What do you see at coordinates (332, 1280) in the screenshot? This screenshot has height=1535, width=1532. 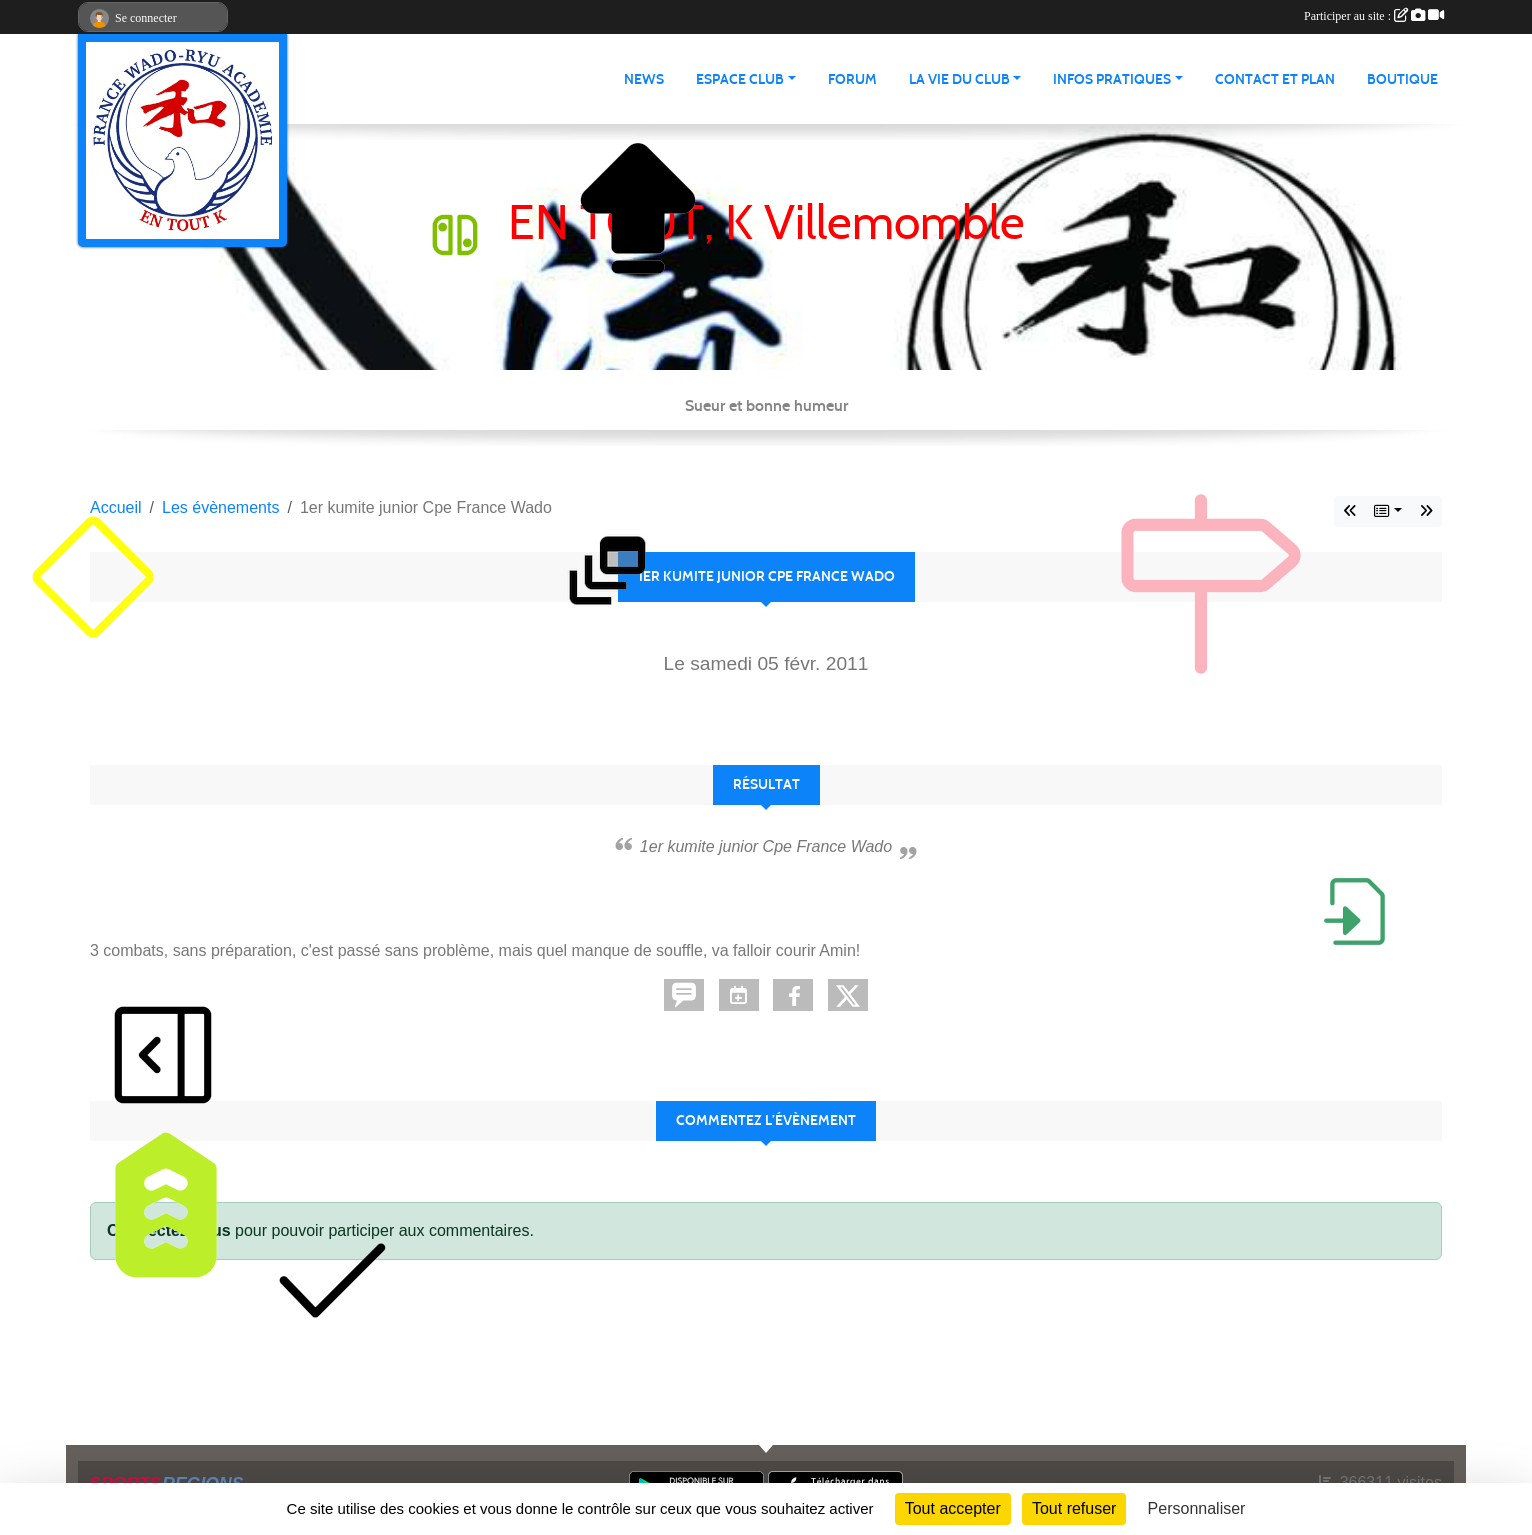 I see `confirm or submit an action` at bounding box center [332, 1280].